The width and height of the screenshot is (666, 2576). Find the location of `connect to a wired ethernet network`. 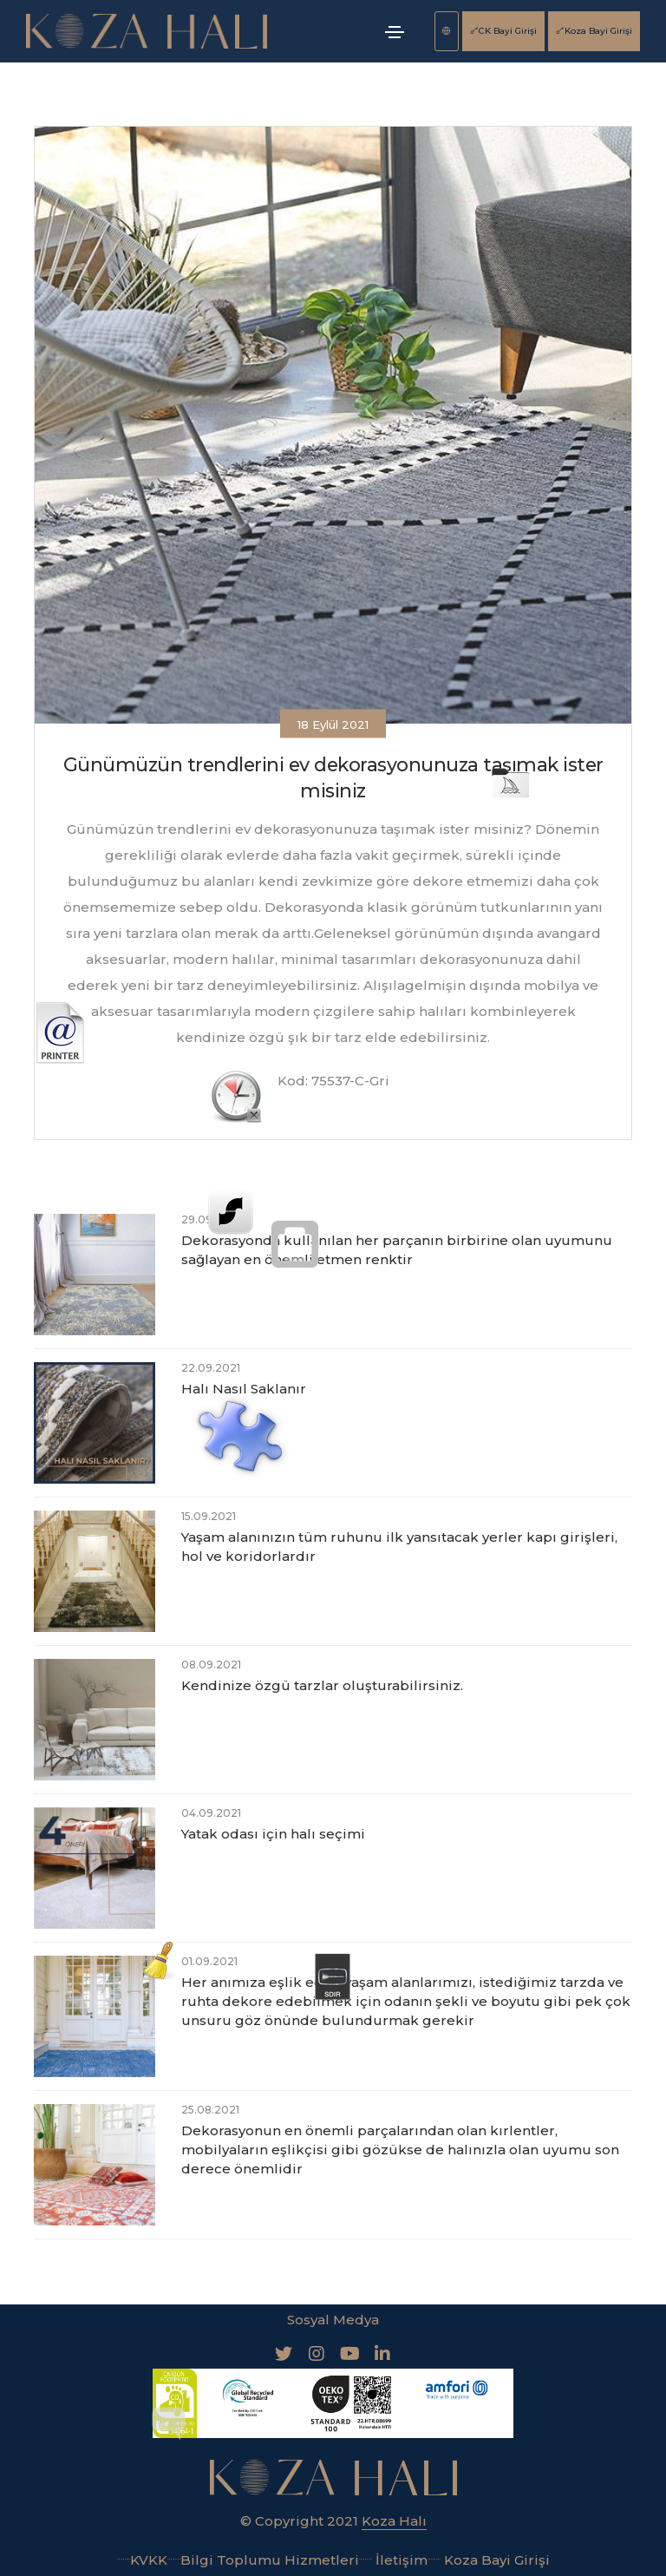

connect to a wired ethernet network is located at coordinates (295, 1244).